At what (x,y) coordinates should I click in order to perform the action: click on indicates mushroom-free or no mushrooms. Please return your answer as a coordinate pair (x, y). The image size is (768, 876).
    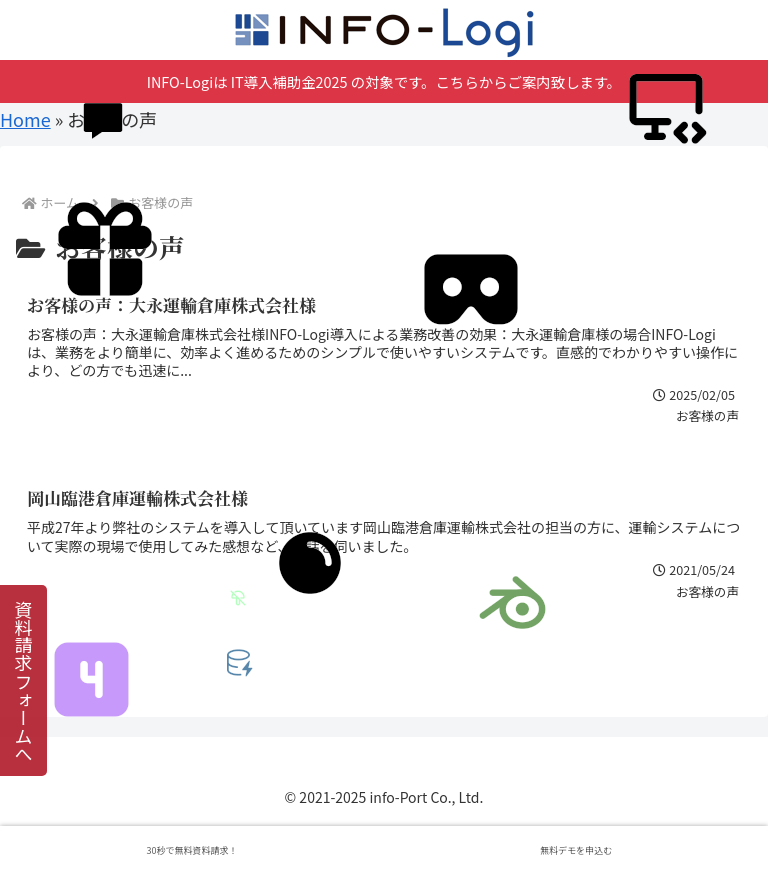
    Looking at the image, I should click on (238, 598).